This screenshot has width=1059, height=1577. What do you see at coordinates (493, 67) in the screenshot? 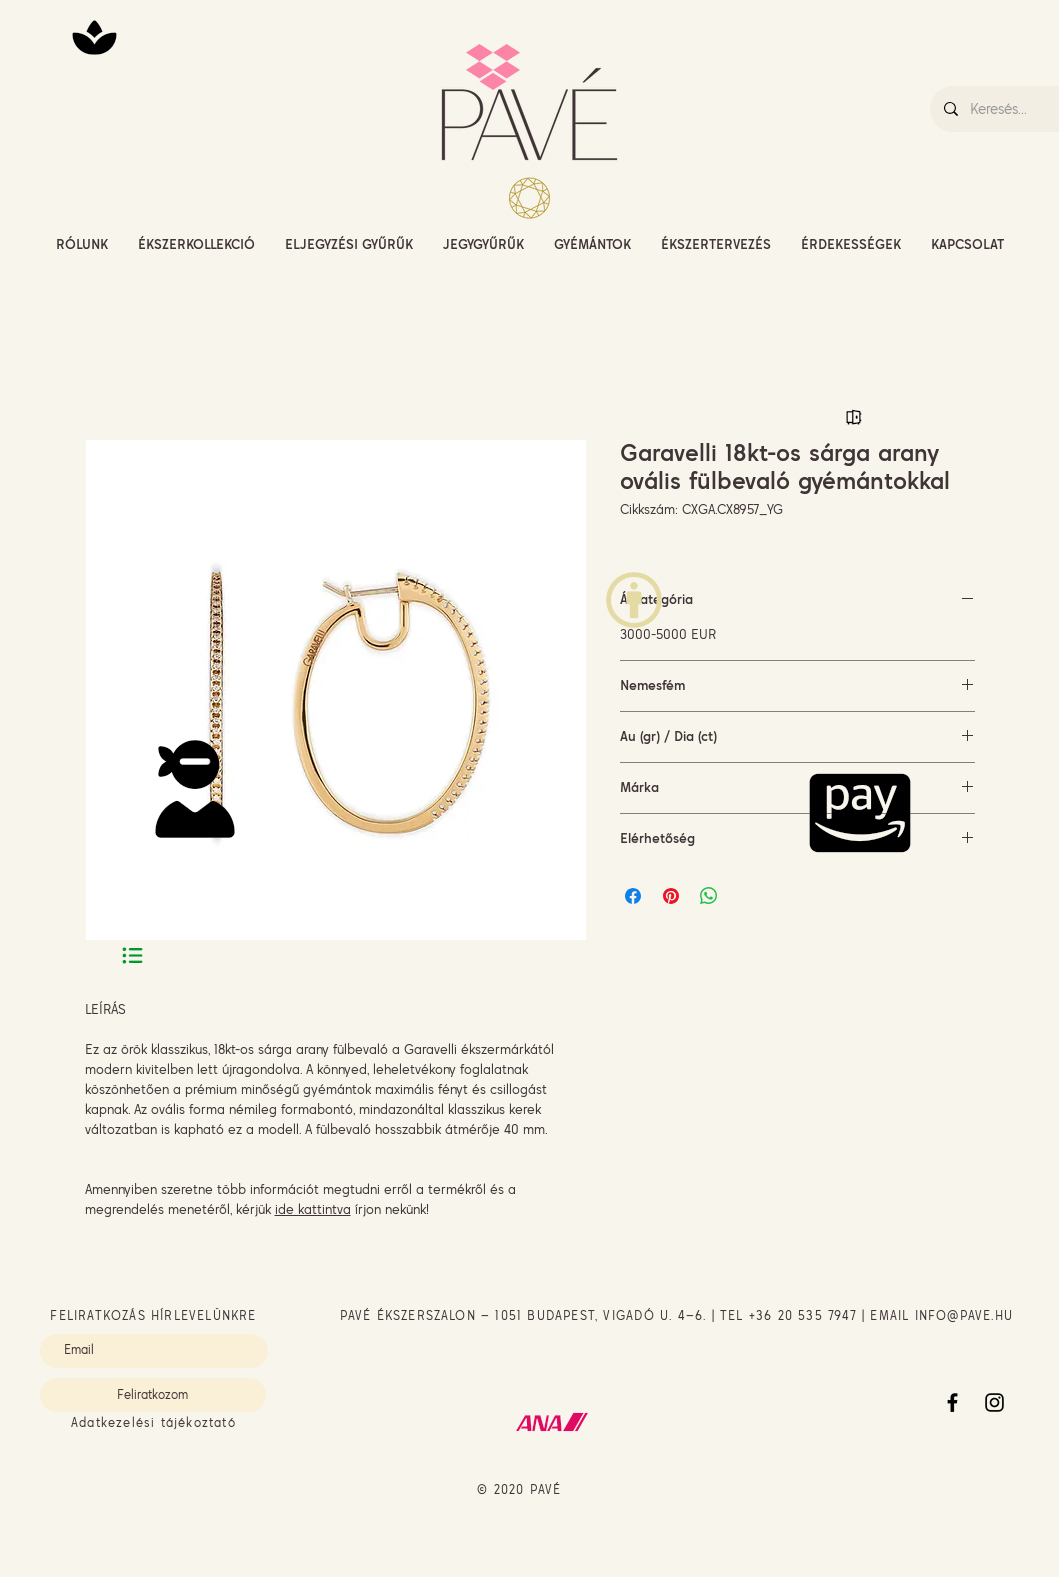
I see `open Dropbox cloud storage` at bounding box center [493, 67].